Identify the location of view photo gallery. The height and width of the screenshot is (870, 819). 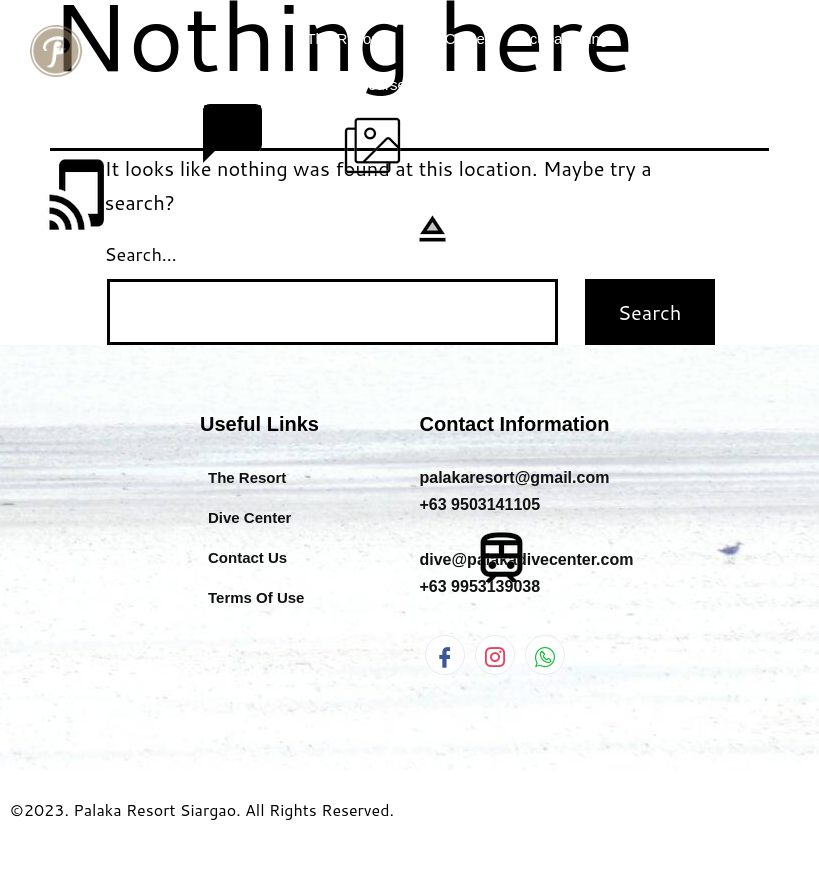
(372, 145).